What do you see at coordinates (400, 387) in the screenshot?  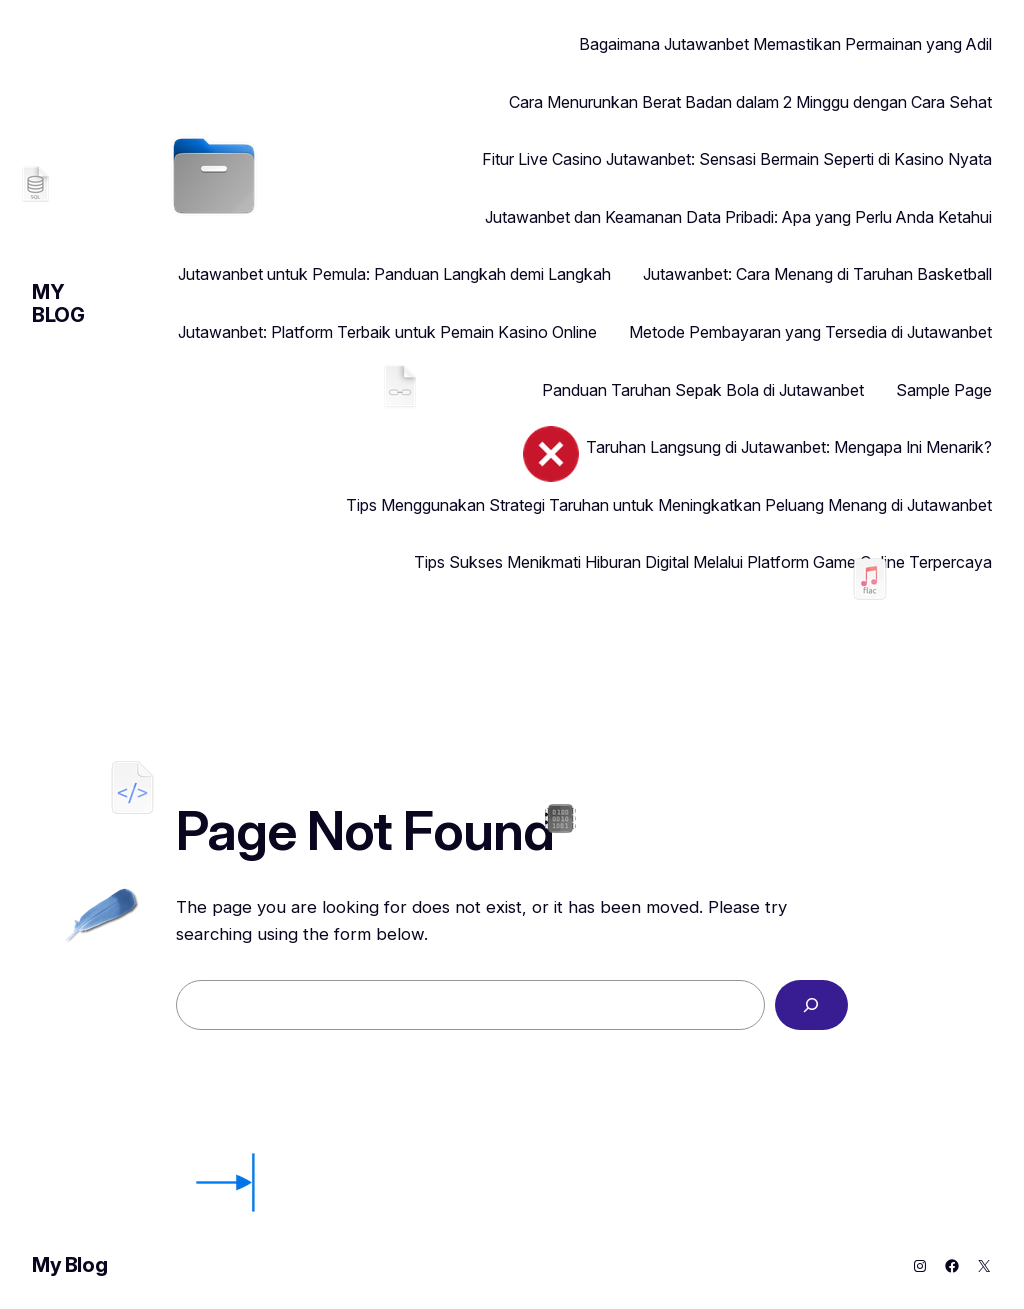 I see `a windows shortcut file (.lnk)` at bounding box center [400, 387].